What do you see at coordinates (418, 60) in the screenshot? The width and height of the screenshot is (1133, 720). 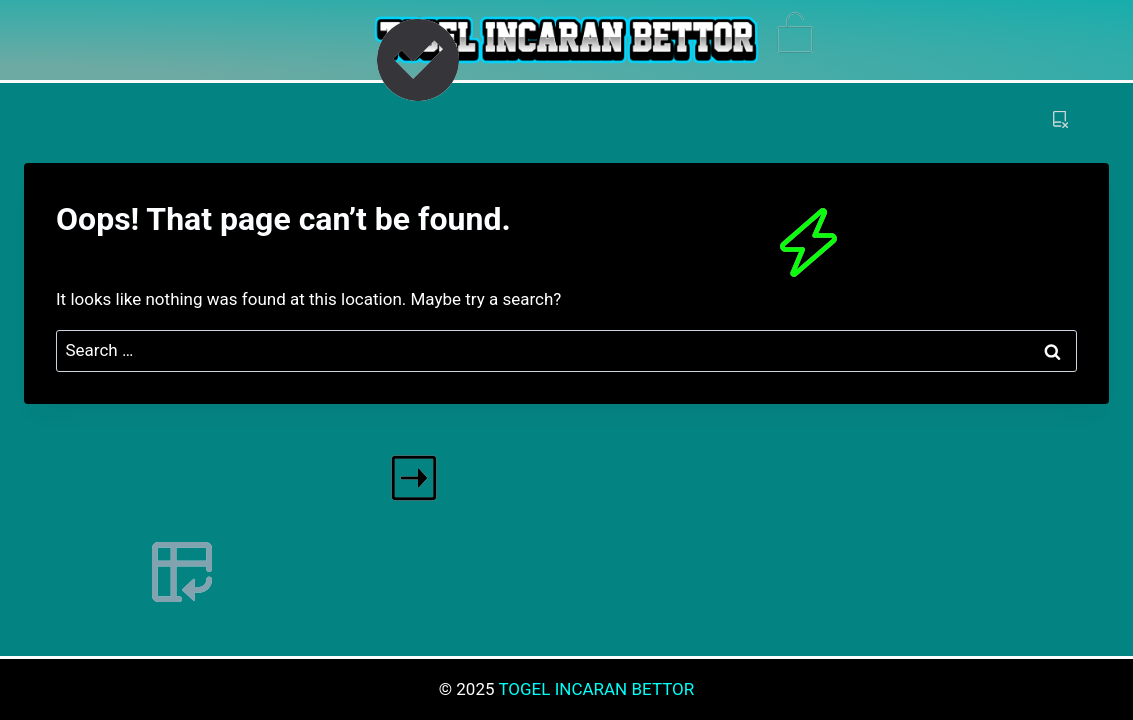 I see `indicates successful completion or confirmation` at bounding box center [418, 60].